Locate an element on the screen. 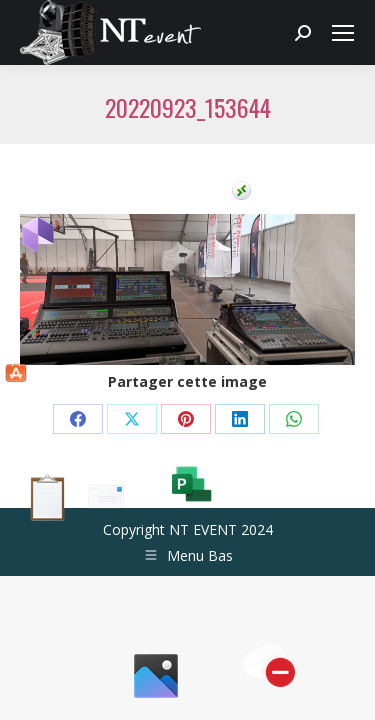 This screenshot has width=375, height=720. open Microsoft Project application is located at coordinates (192, 484).